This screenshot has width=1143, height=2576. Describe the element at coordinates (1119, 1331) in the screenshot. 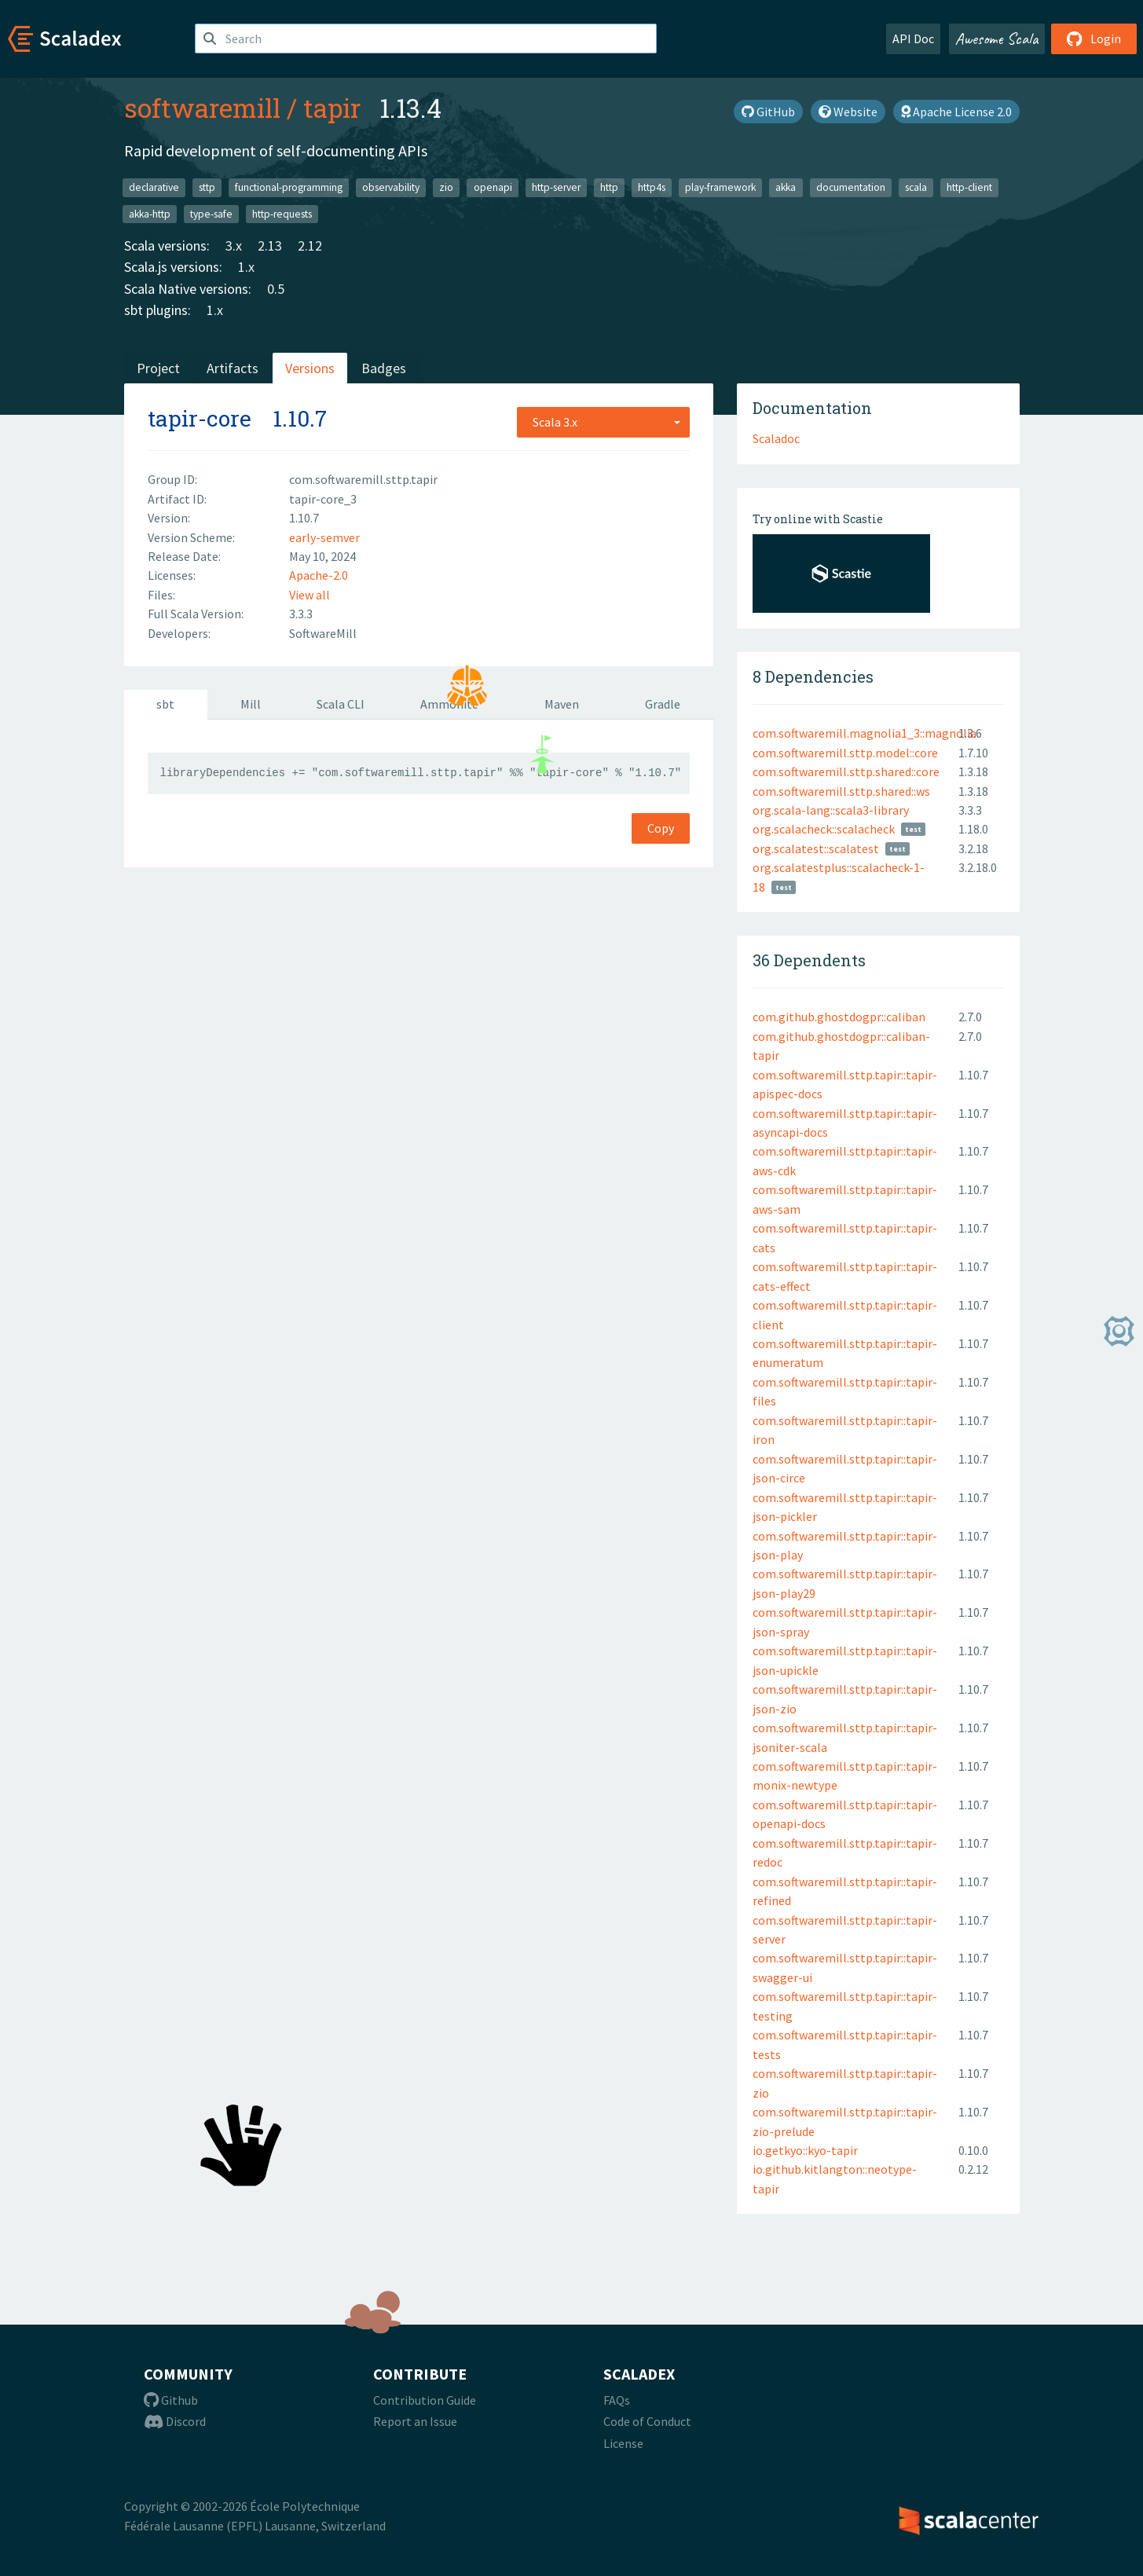

I see `open settings or configuration menu` at that location.